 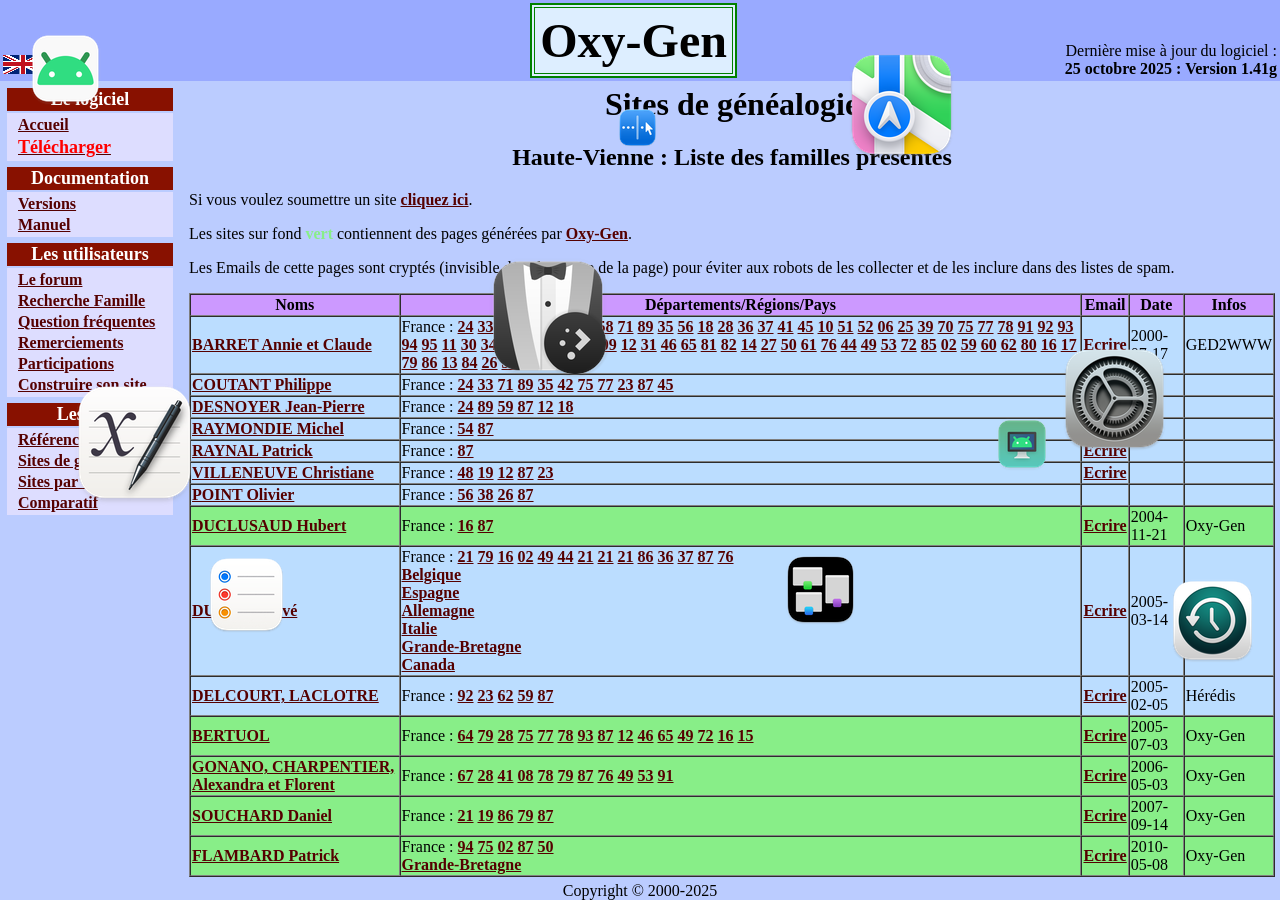 I want to click on launch qtscrcpy to mirror android device to desktop, so click(x=1022, y=444).